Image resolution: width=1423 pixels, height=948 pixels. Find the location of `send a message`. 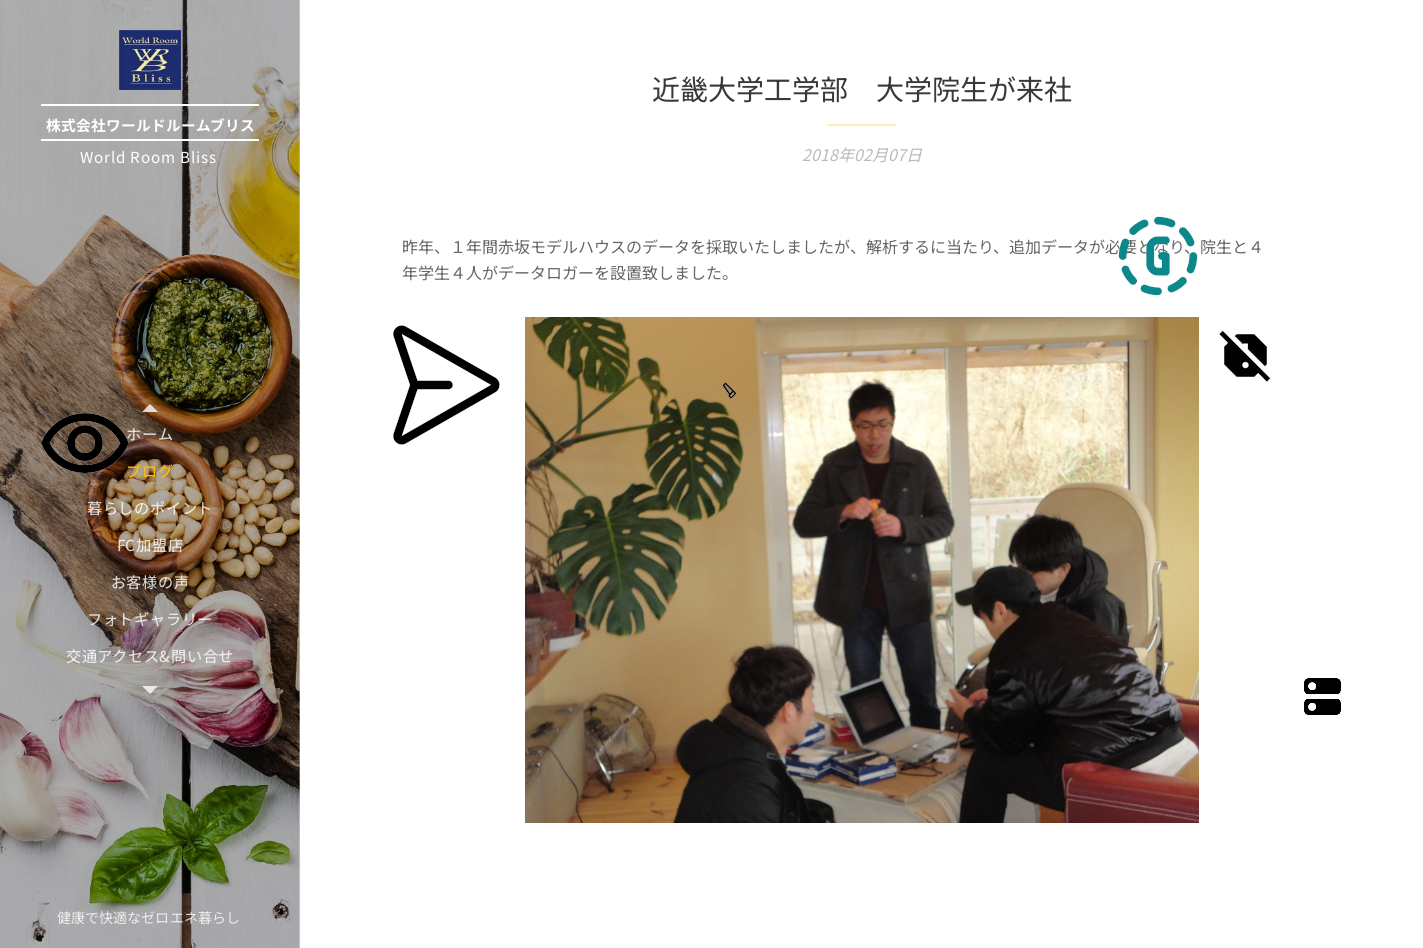

send a message is located at coordinates (440, 385).